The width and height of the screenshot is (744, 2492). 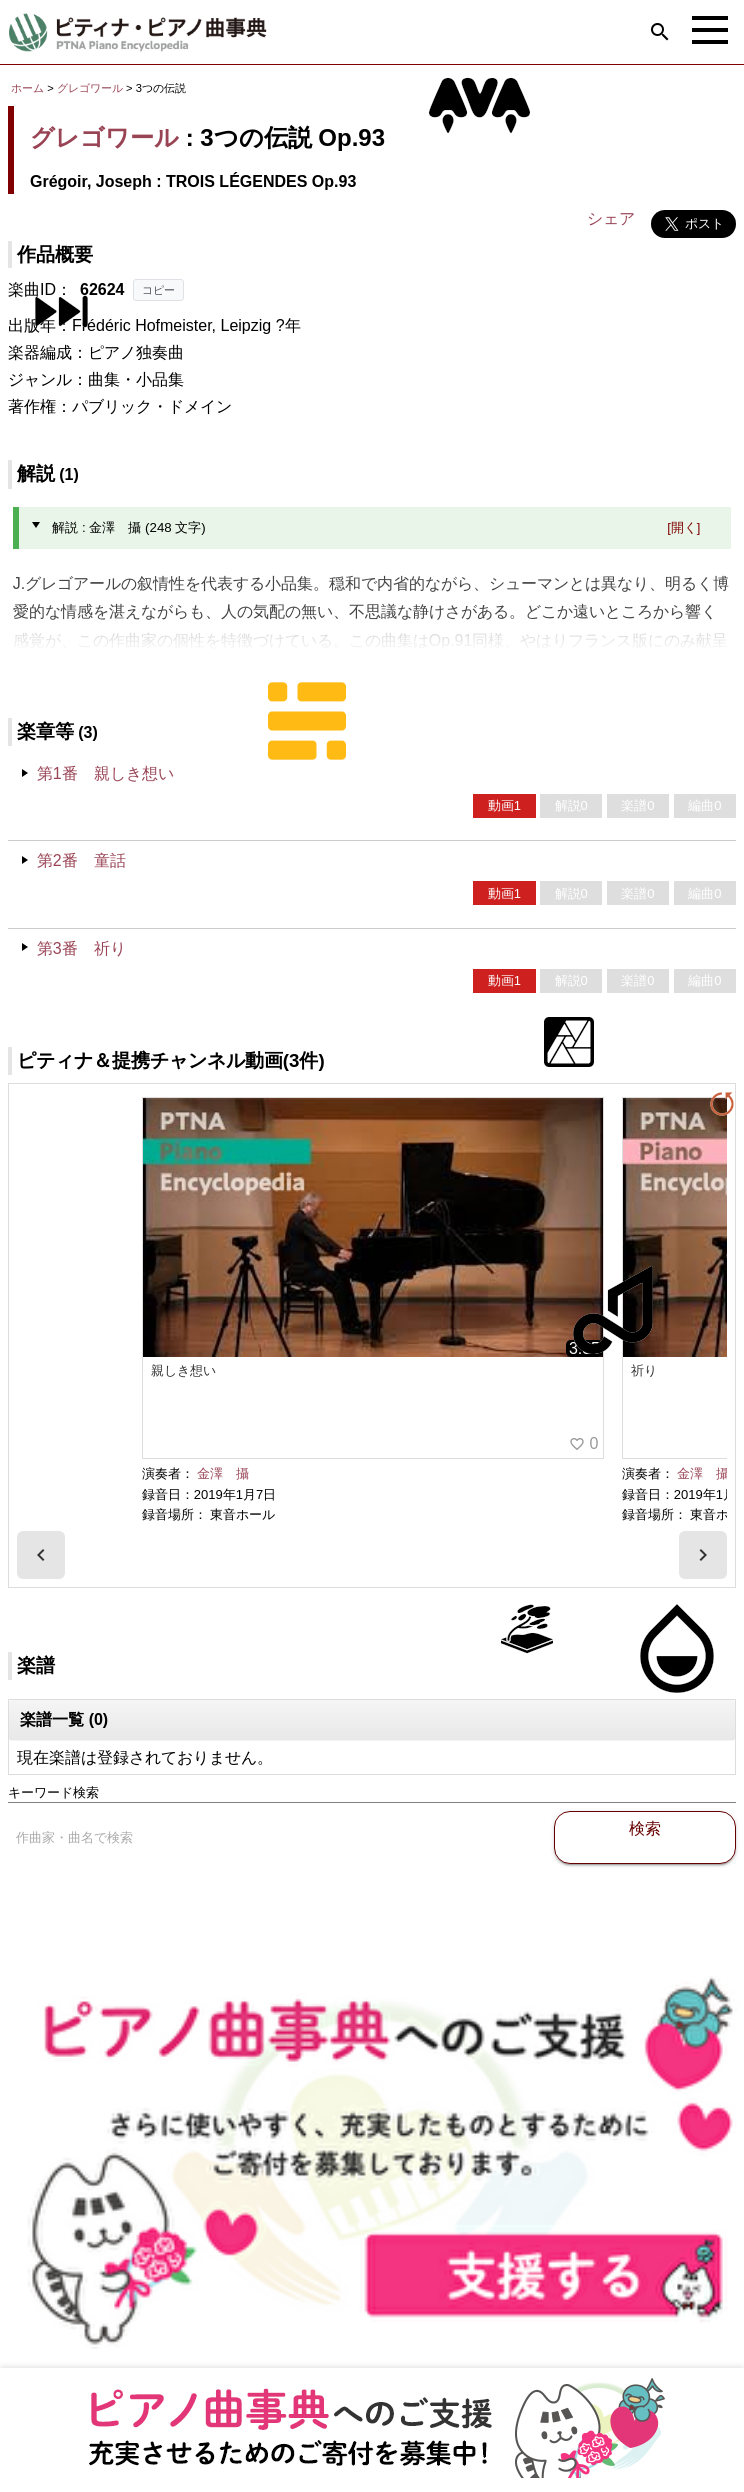 I want to click on open the Pretzel app, so click(x=613, y=1310).